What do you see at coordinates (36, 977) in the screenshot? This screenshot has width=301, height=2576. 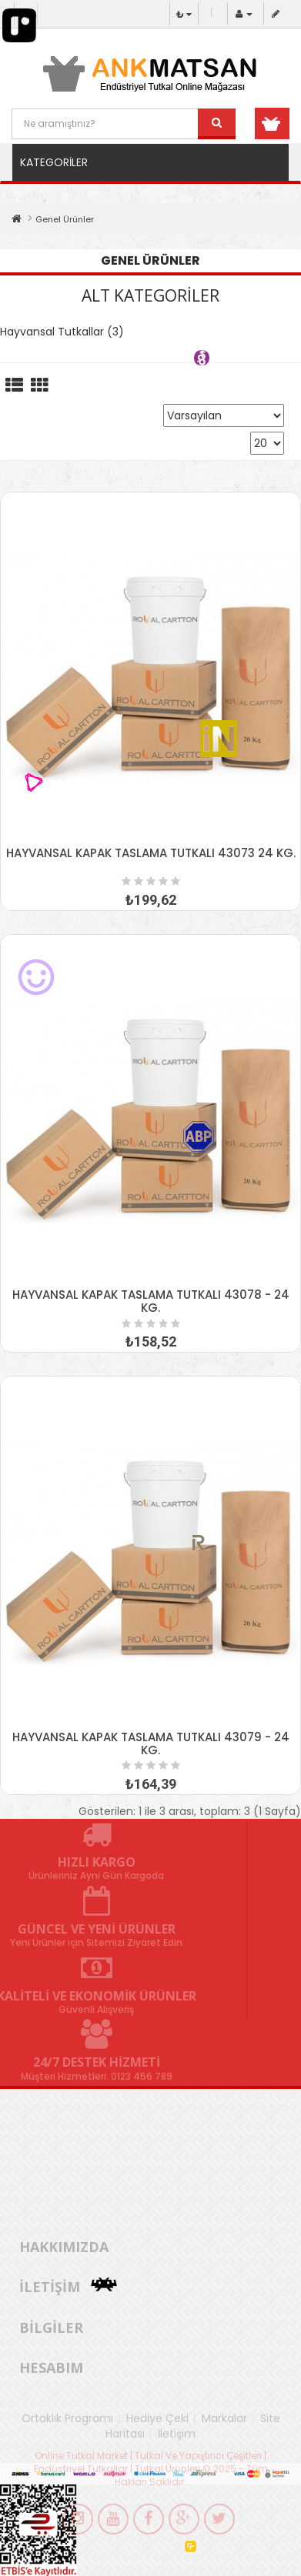 I see `add a reaction or emoji to a message` at bounding box center [36, 977].